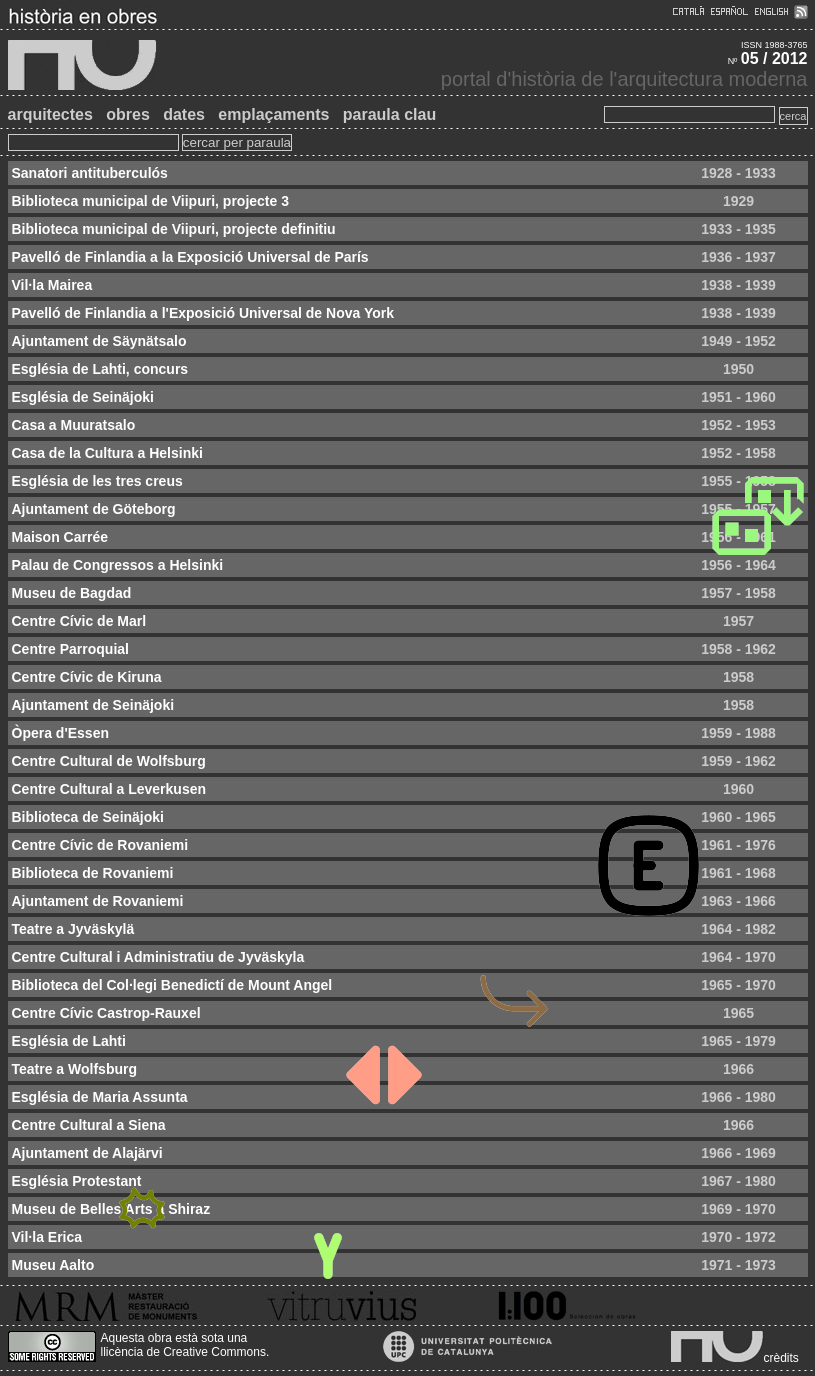 This screenshot has width=815, height=1376. Describe the element at coordinates (328, 1256) in the screenshot. I see `indicates a "Y" label or category marker` at that location.